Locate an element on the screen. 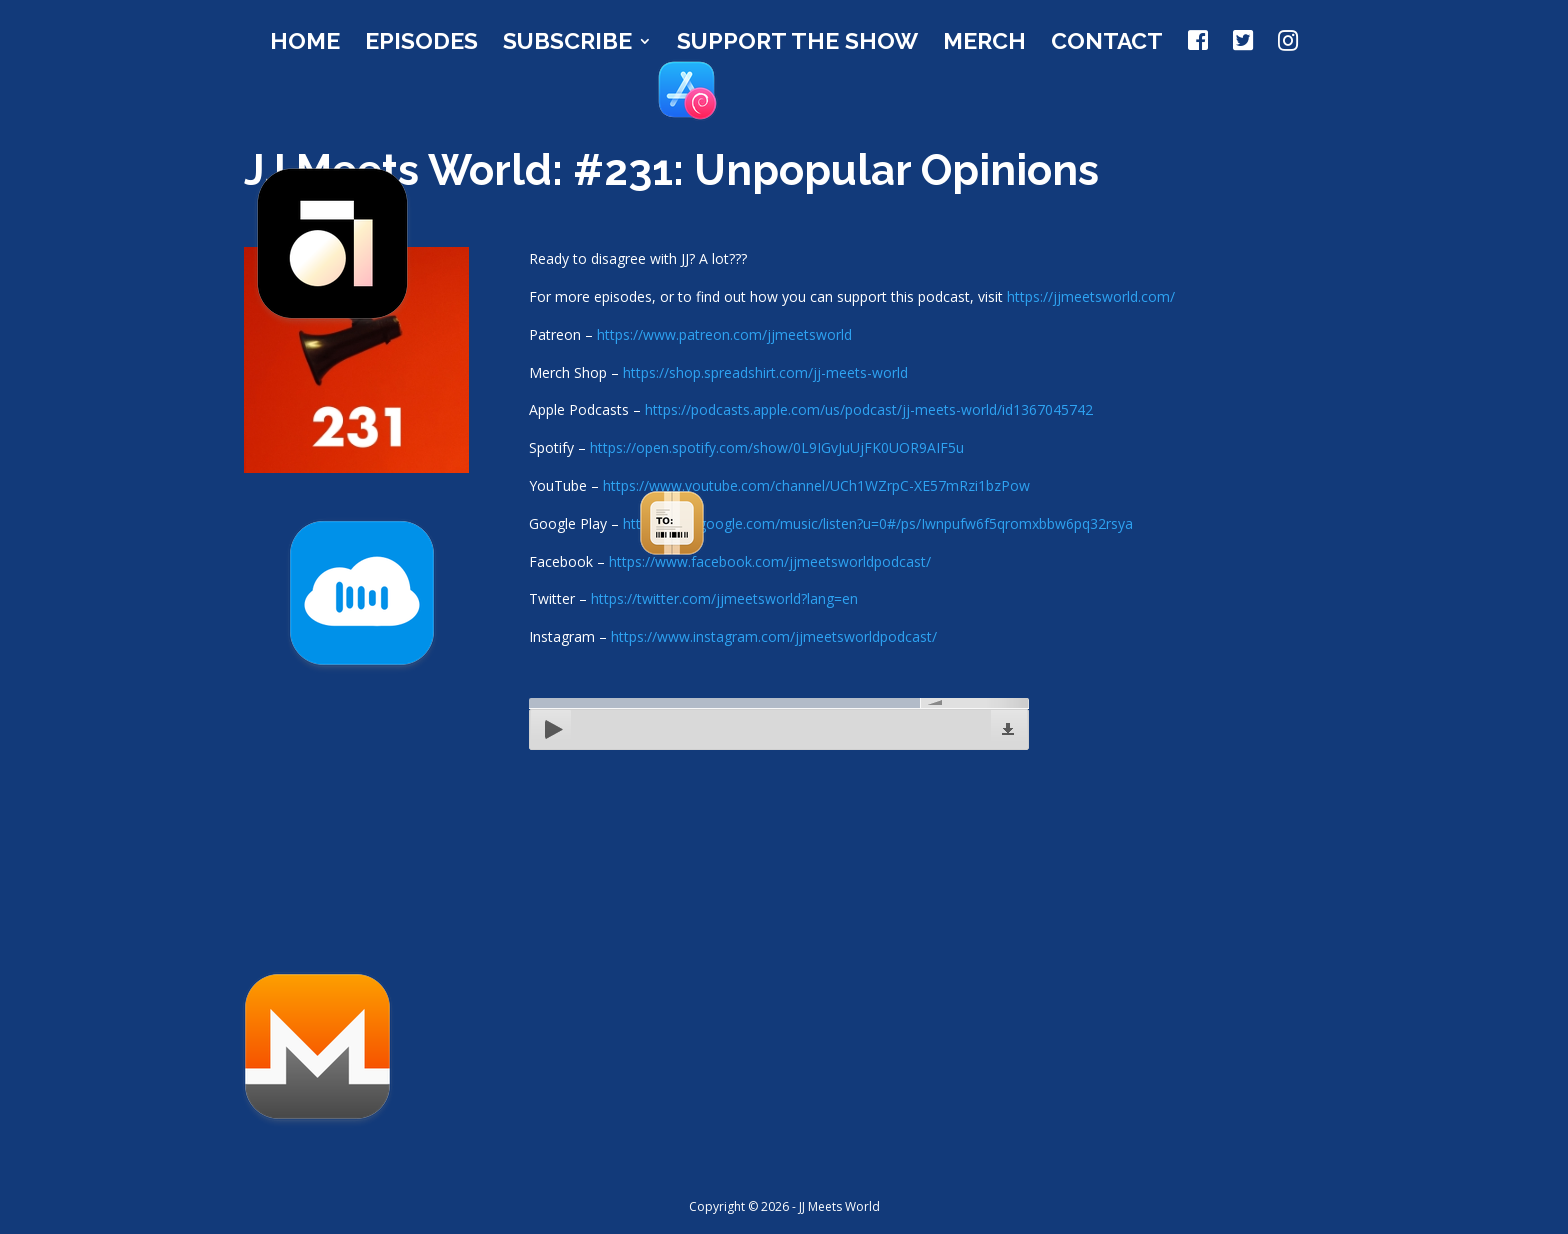 This screenshot has height=1234, width=1568. open anytype app is located at coordinates (332, 243).